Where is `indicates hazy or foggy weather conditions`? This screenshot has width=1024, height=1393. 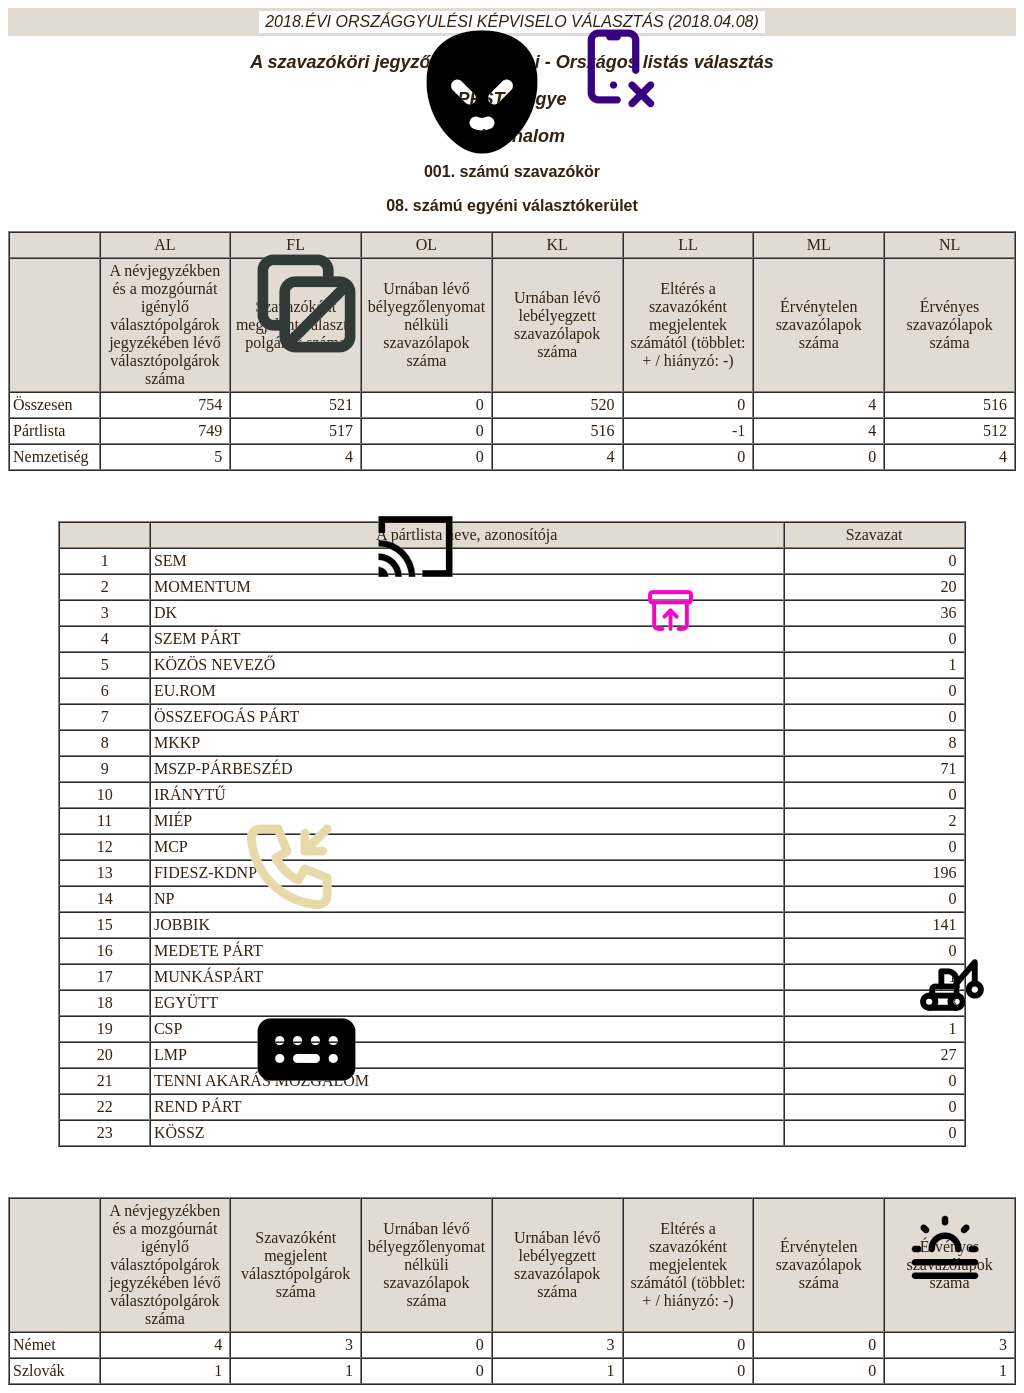
indicates hazy or foggy weather conditions is located at coordinates (945, 1249).